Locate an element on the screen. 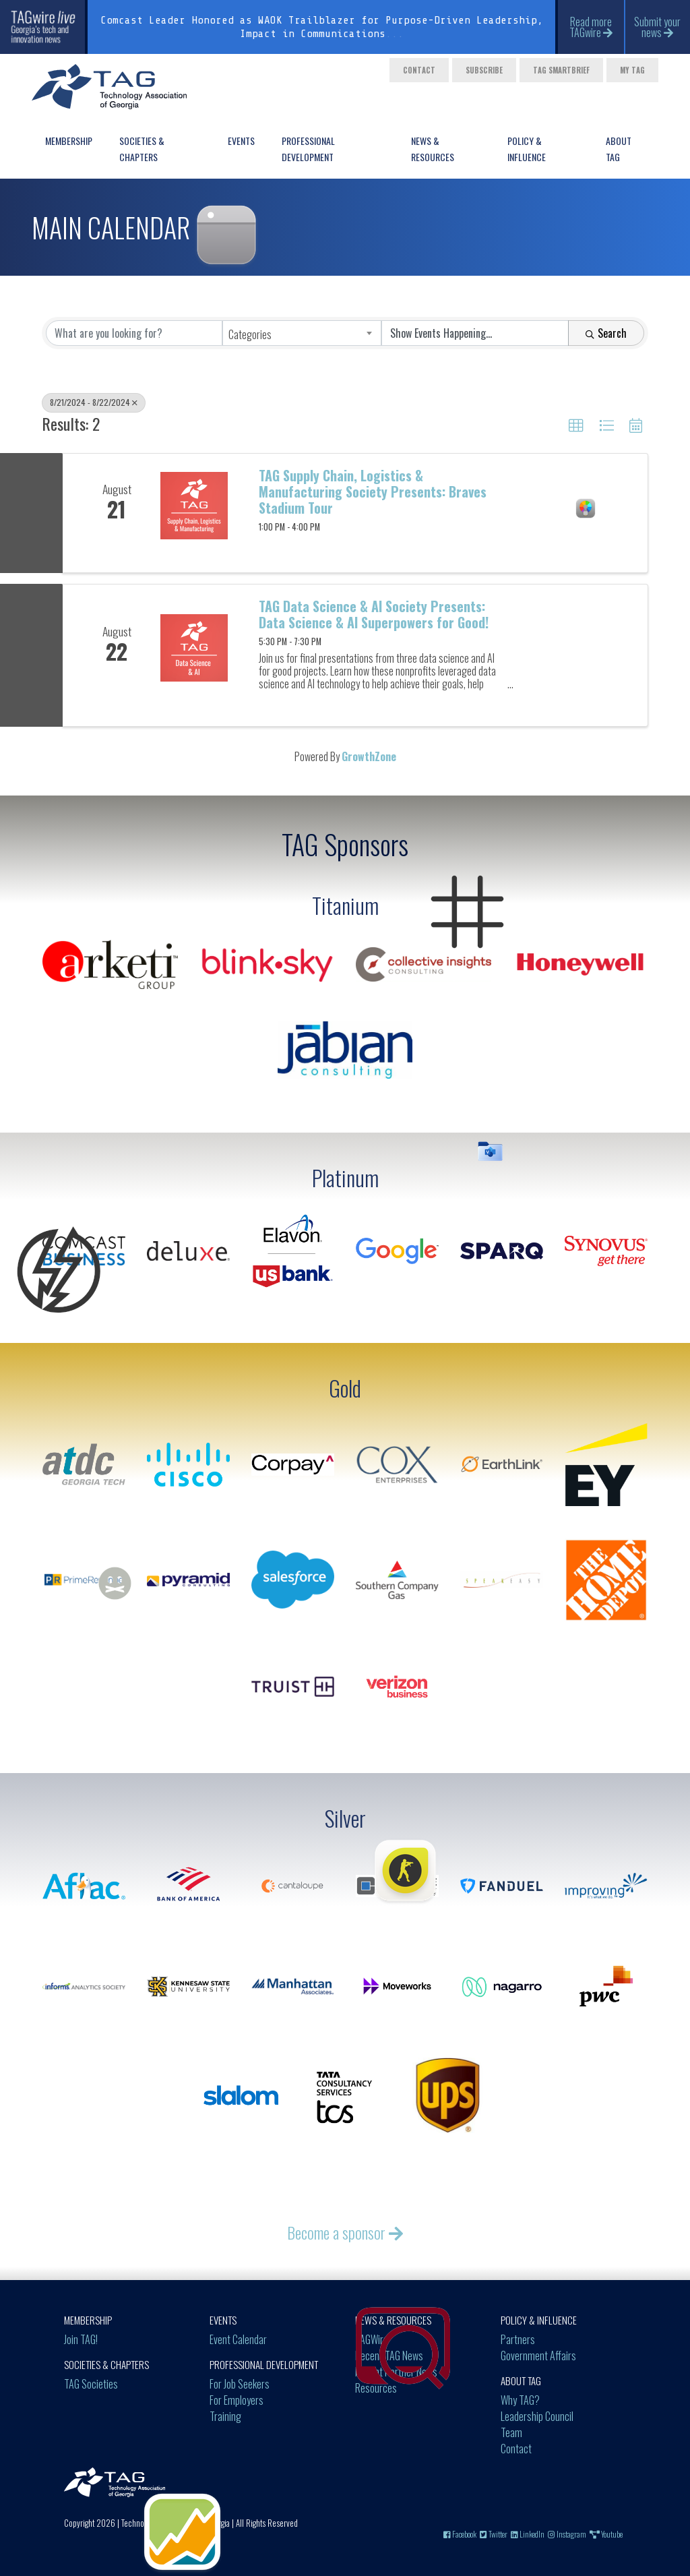 This screenshot has height=2576, width=690. indicates a secret or confidential message is located at coordinates (115, 1583).